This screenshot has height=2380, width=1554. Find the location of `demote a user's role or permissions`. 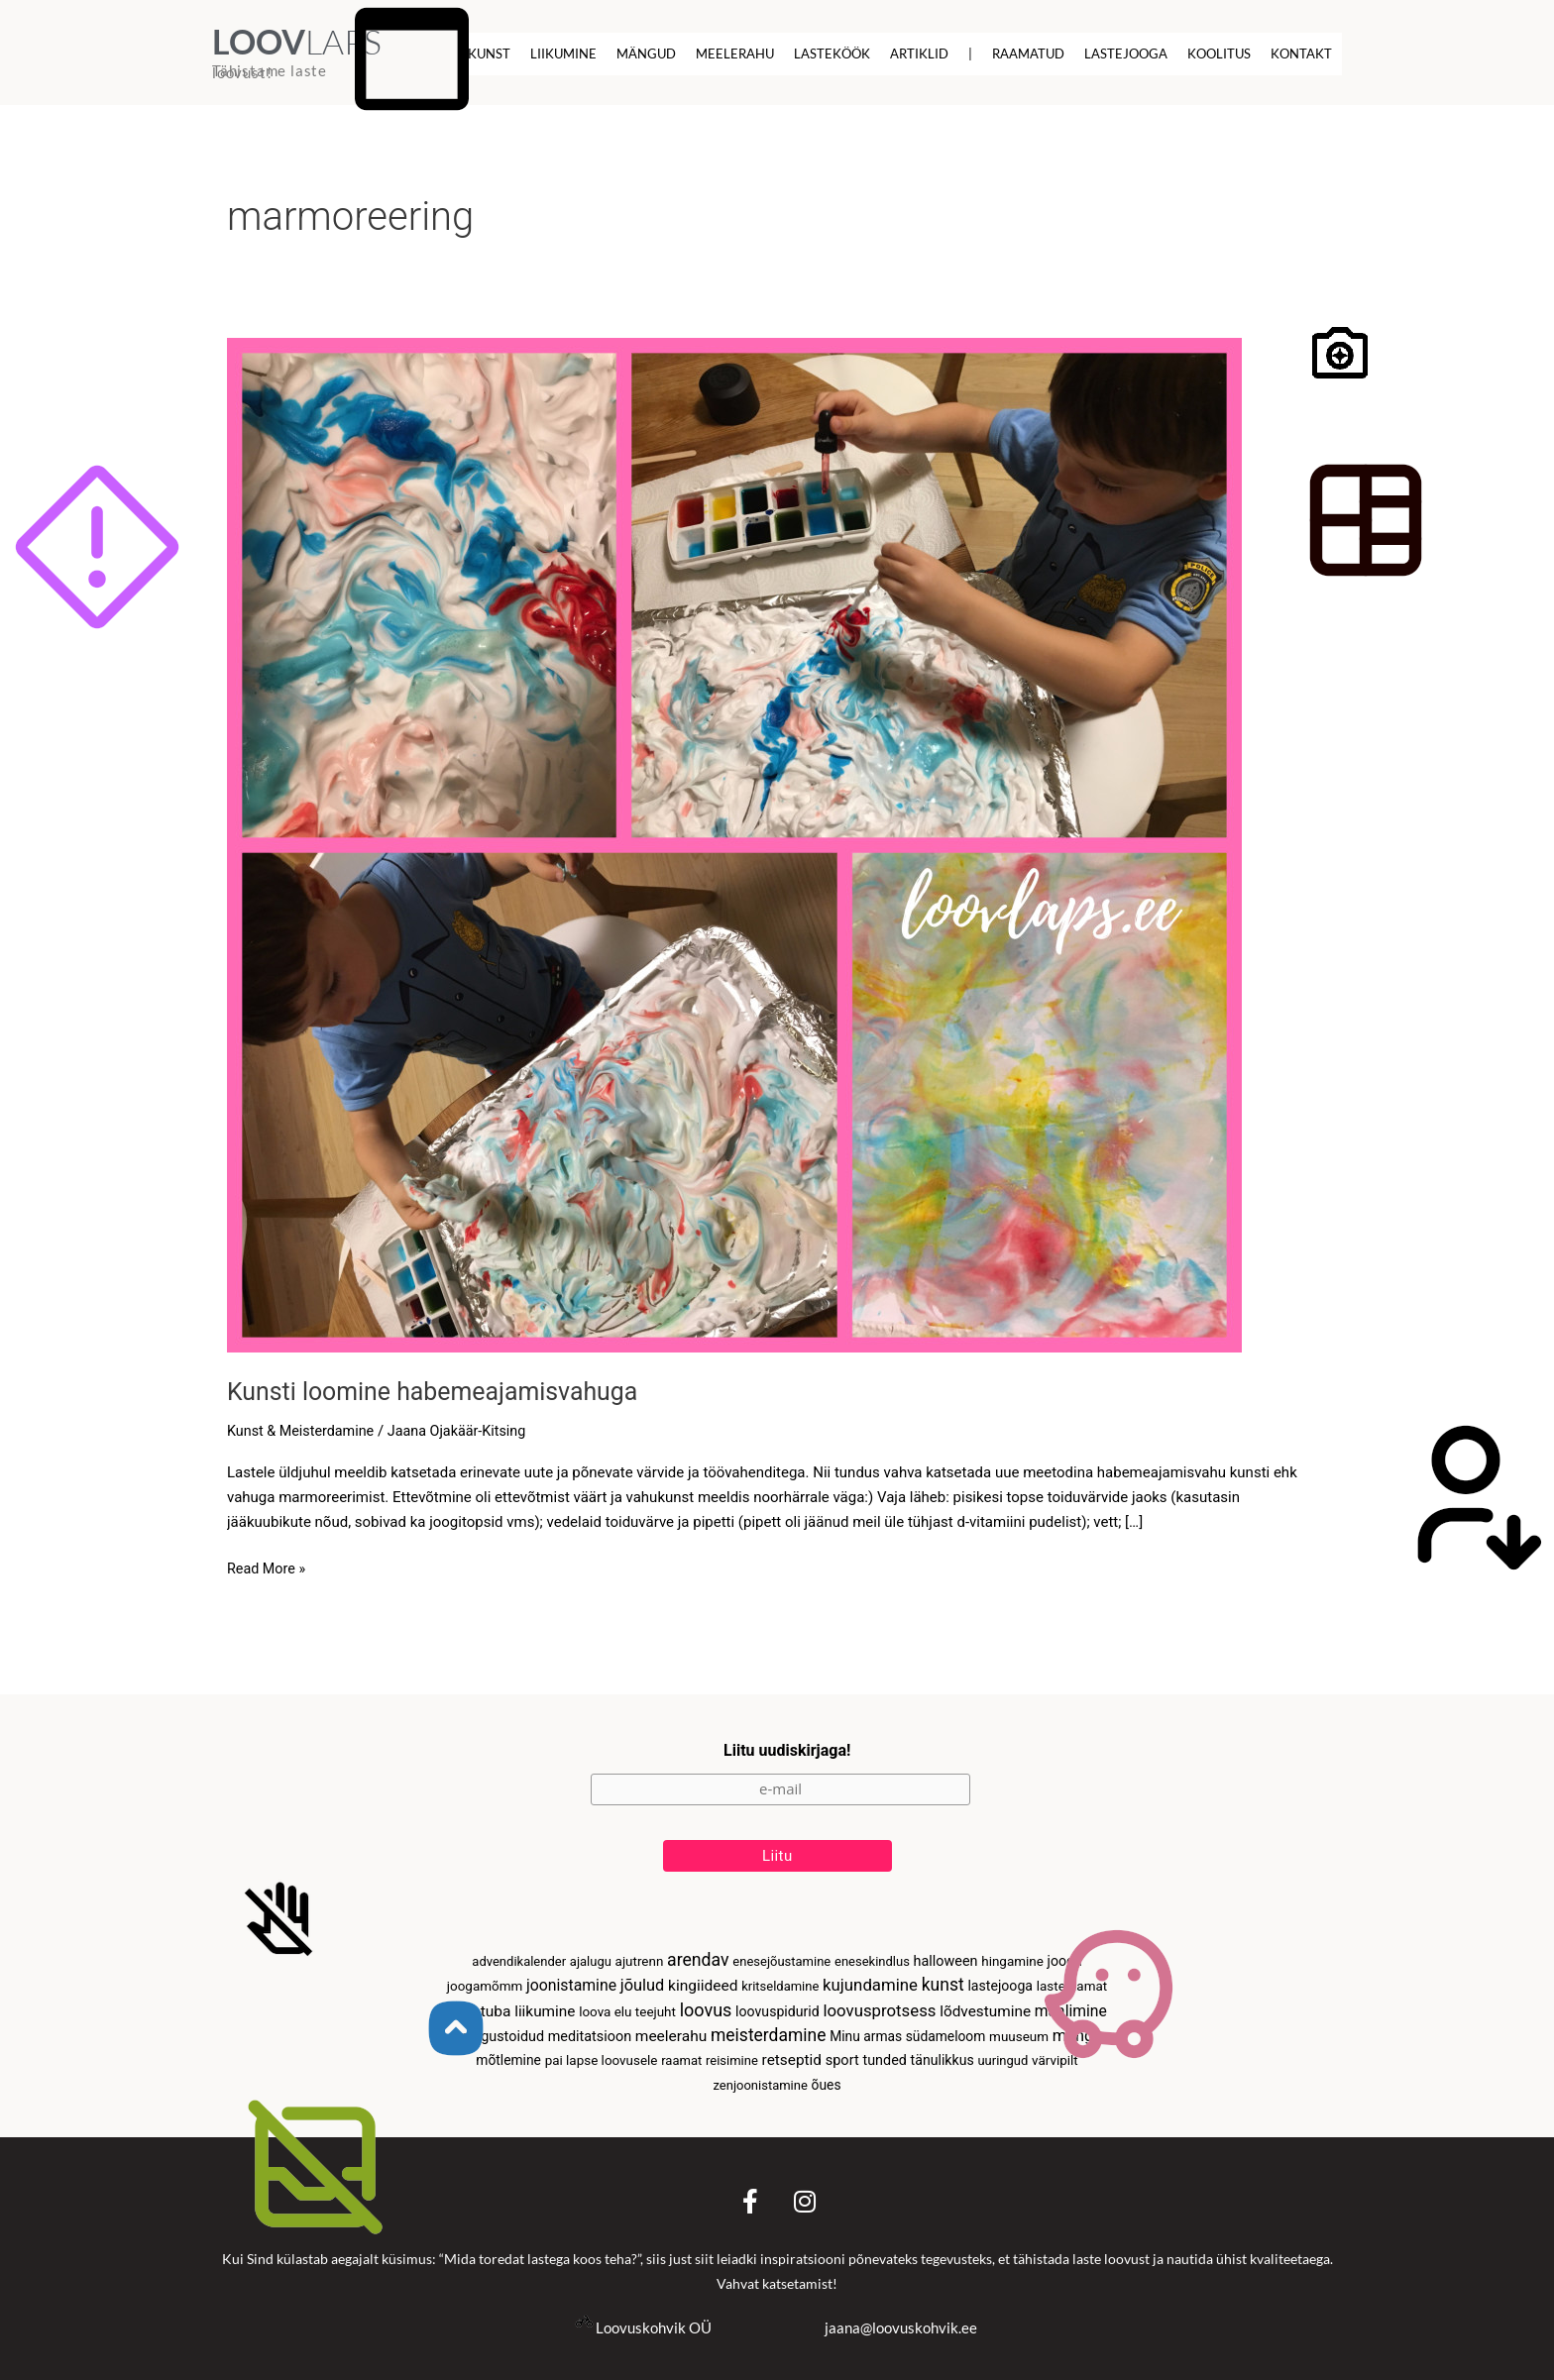

demote a user's role or permissions is located at coordinates (1466, 1494).